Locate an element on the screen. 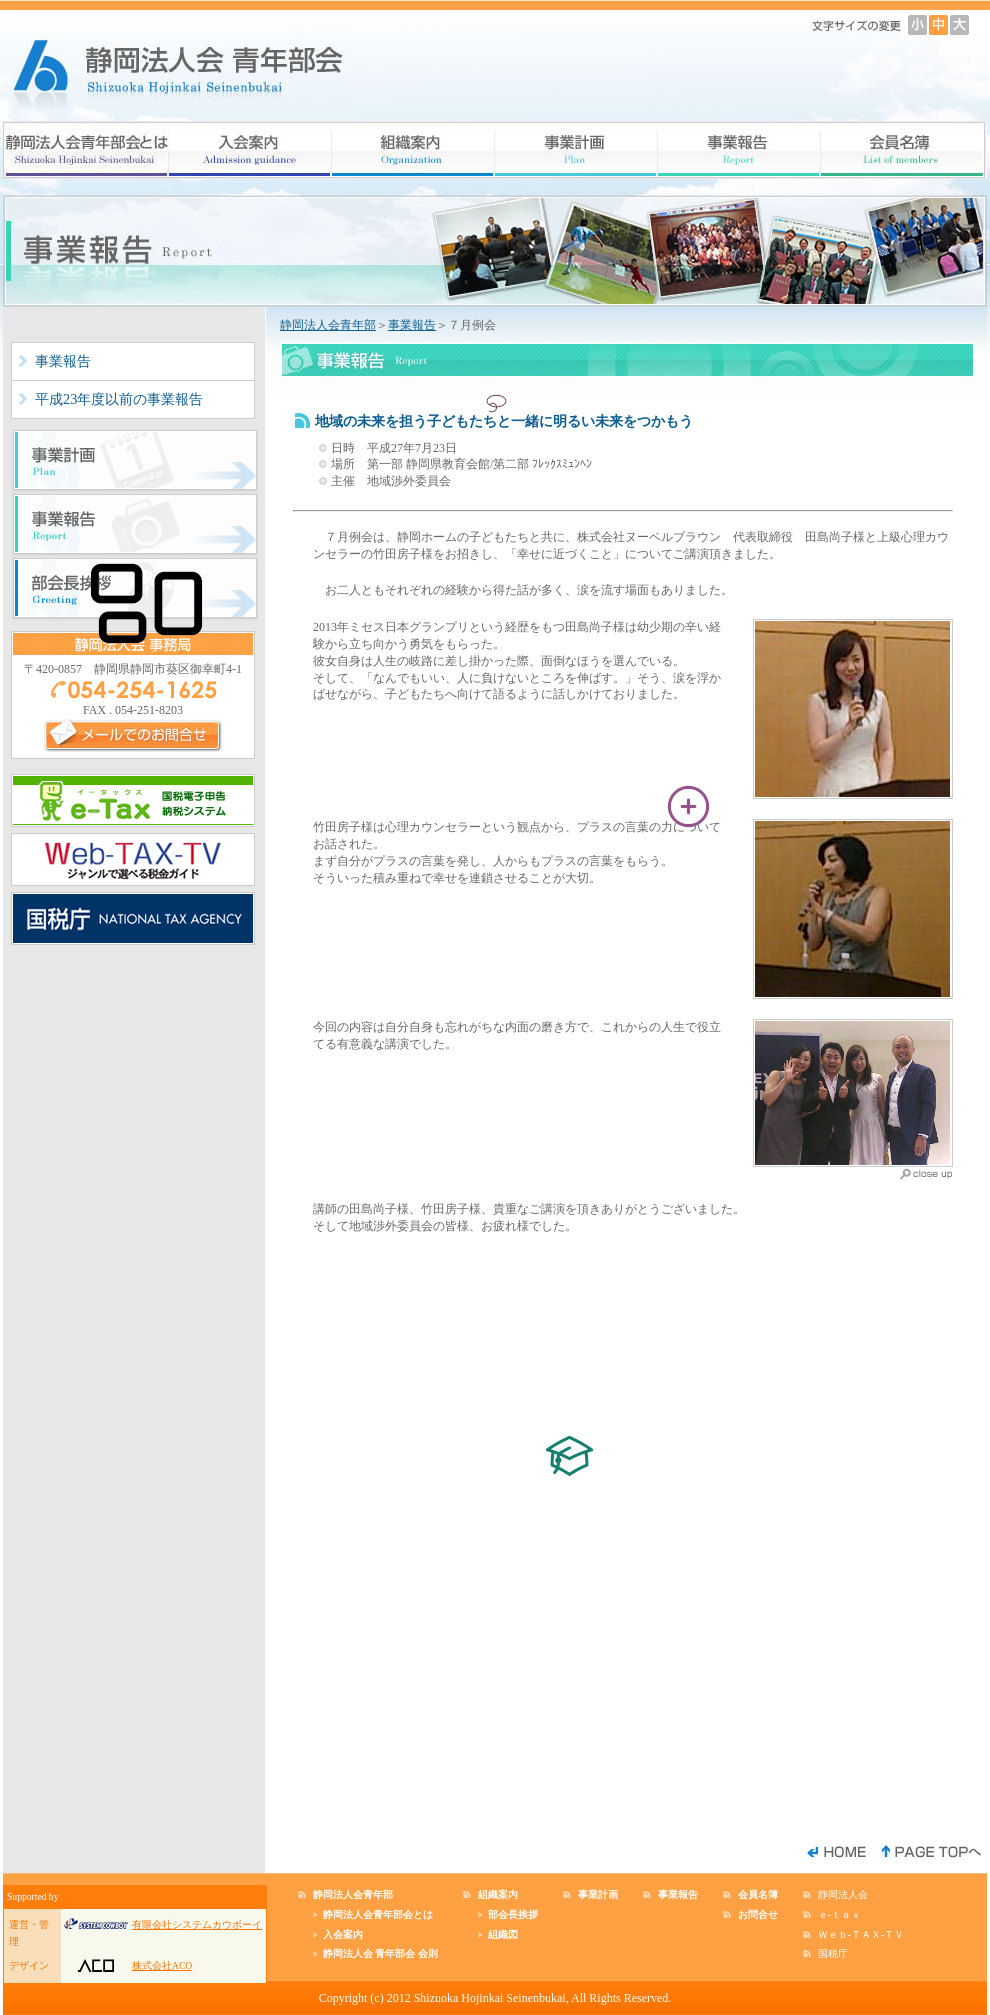  access education or learning features is located at coordinates (569, 1455).